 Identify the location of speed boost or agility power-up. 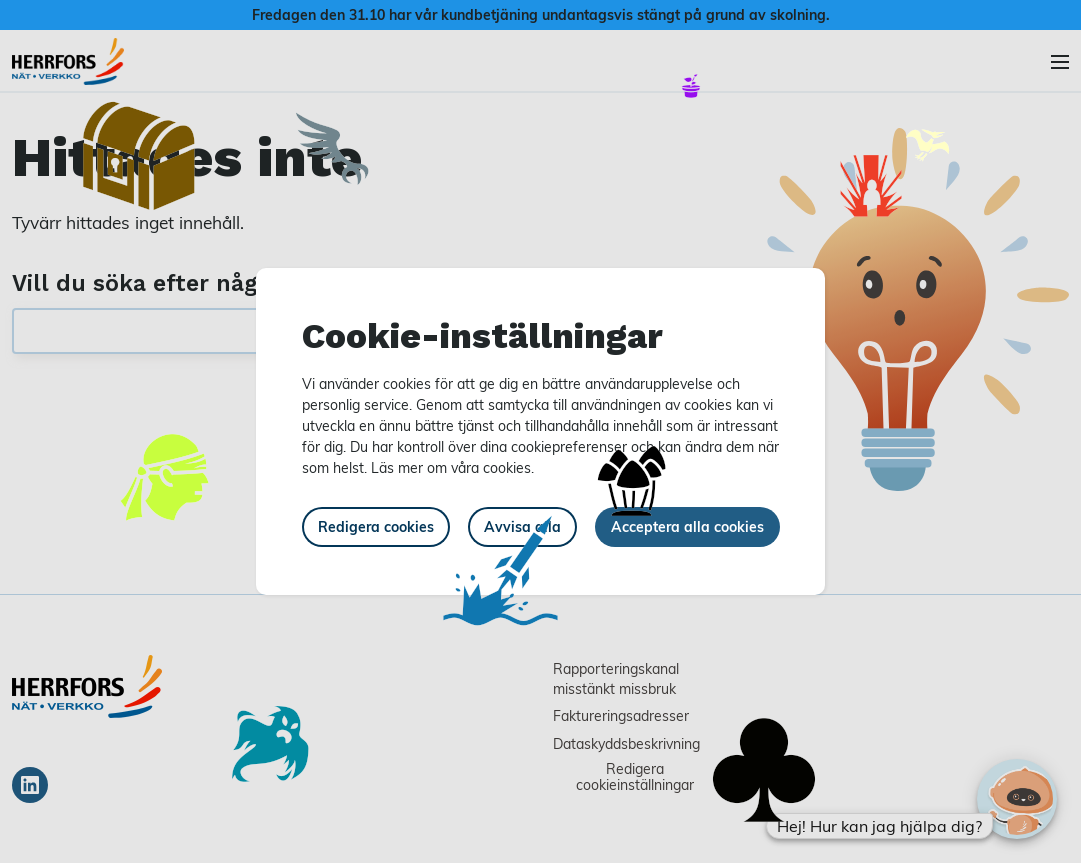
(332, 149).